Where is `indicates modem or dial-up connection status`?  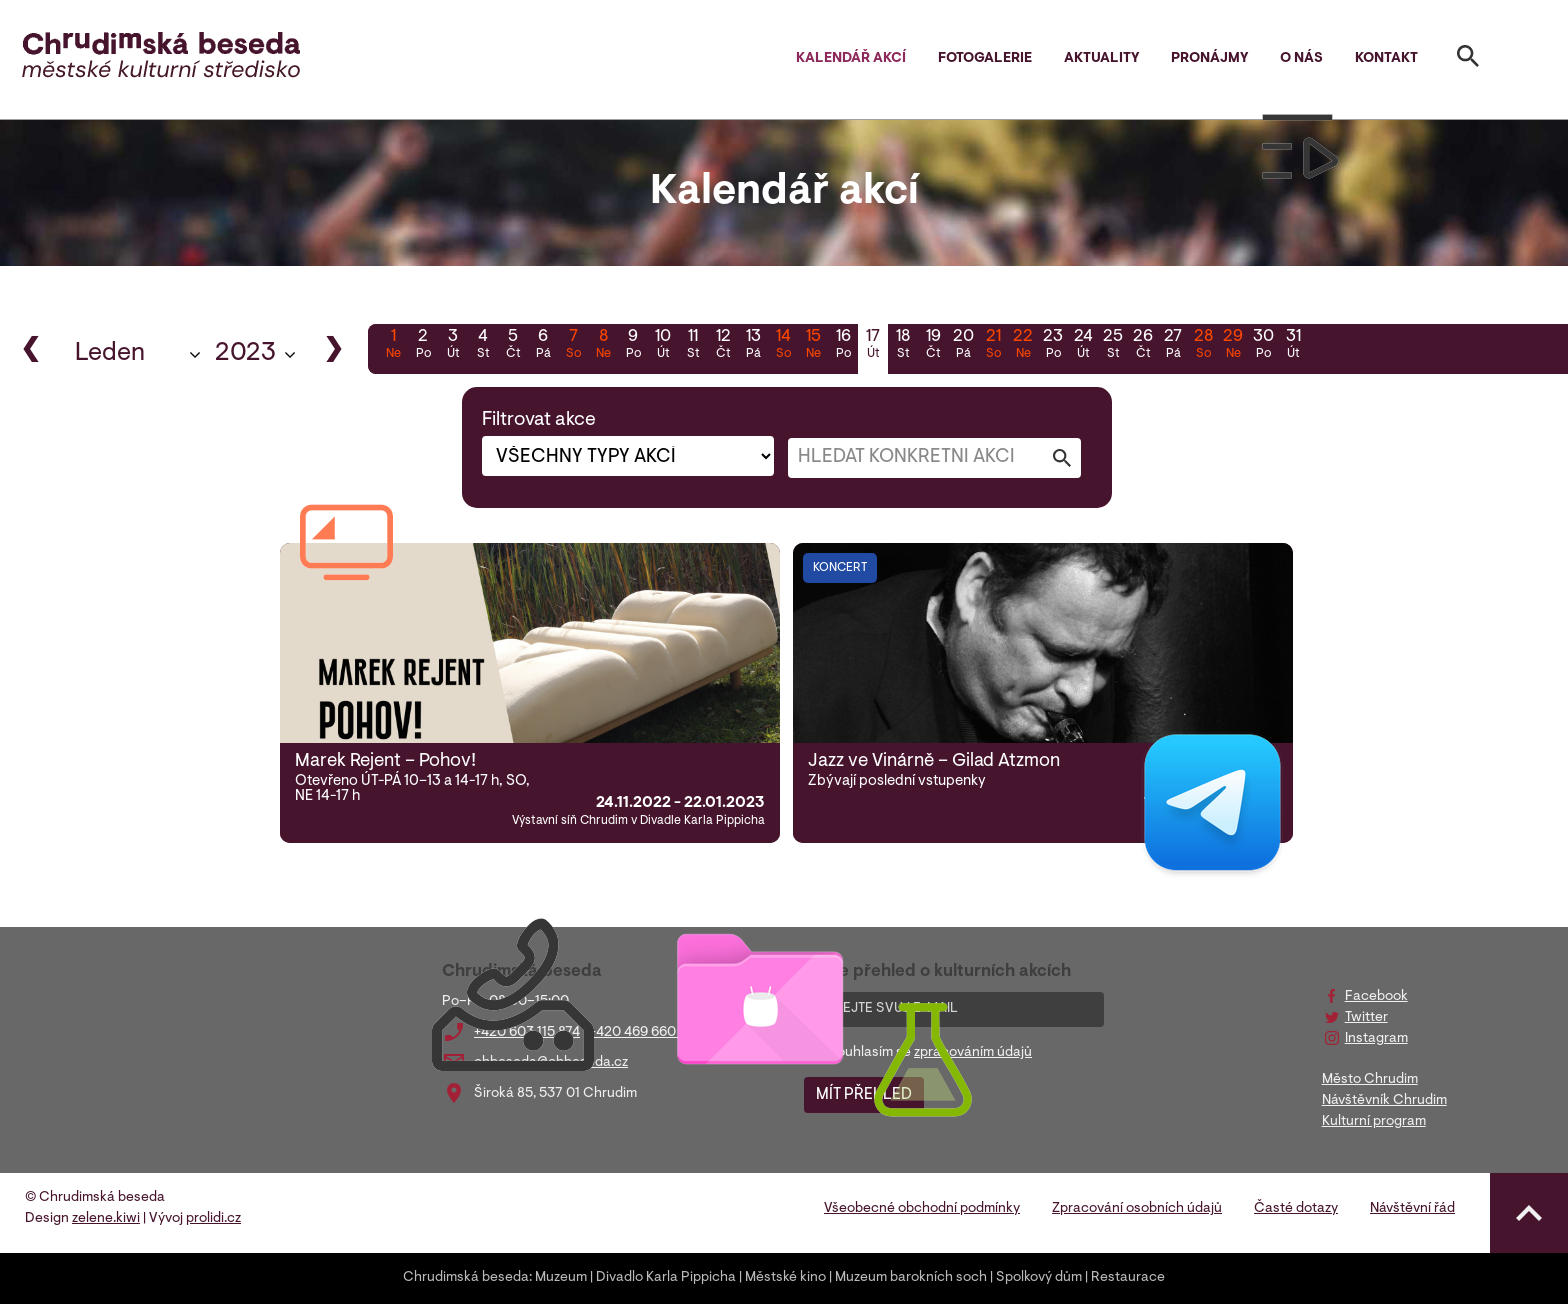 indicates modem or dial-up connection status is located at coordinates (513, 990).